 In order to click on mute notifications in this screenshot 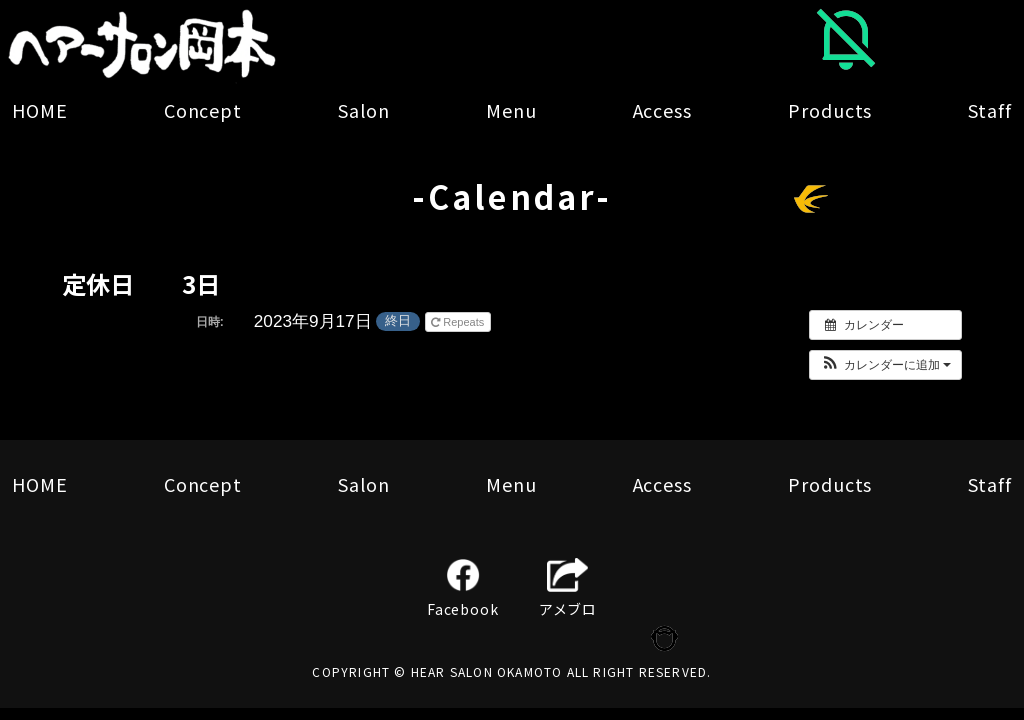, I will do `click(846, 38)`.